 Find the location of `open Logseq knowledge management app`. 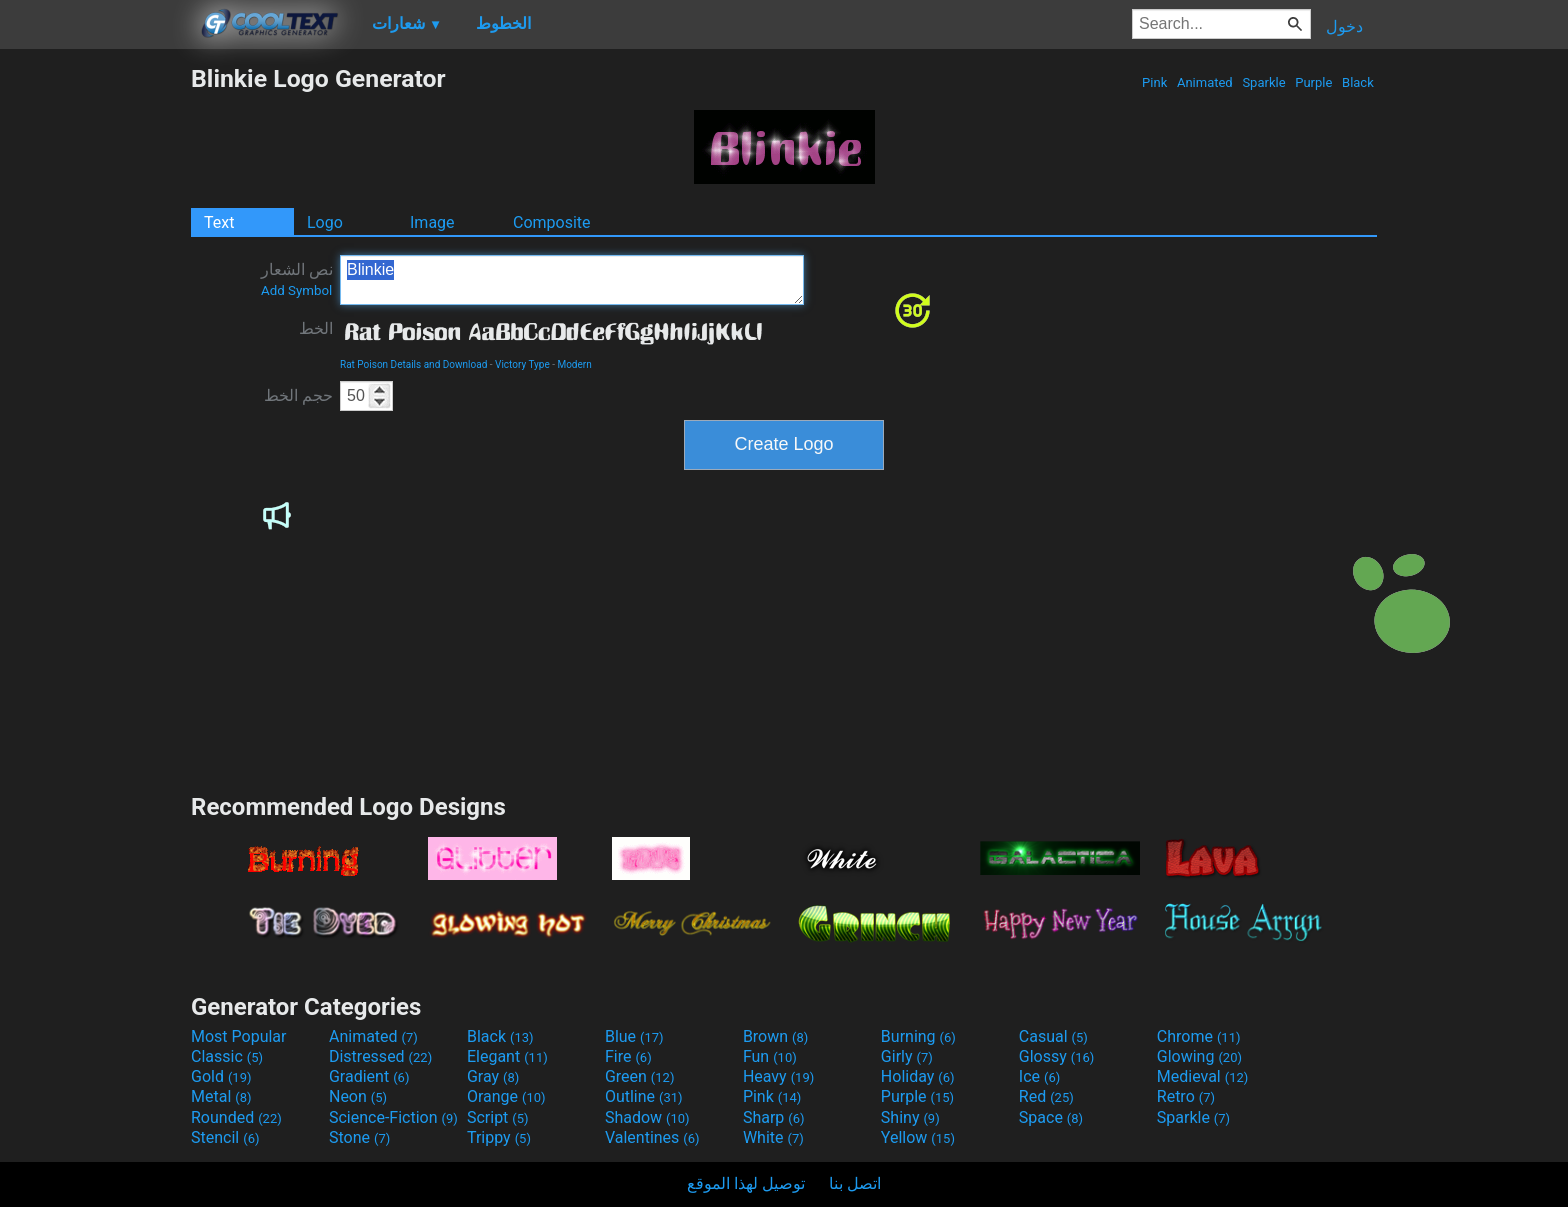

open Logseq knowledge management app is located at coordinates (1401, 603).